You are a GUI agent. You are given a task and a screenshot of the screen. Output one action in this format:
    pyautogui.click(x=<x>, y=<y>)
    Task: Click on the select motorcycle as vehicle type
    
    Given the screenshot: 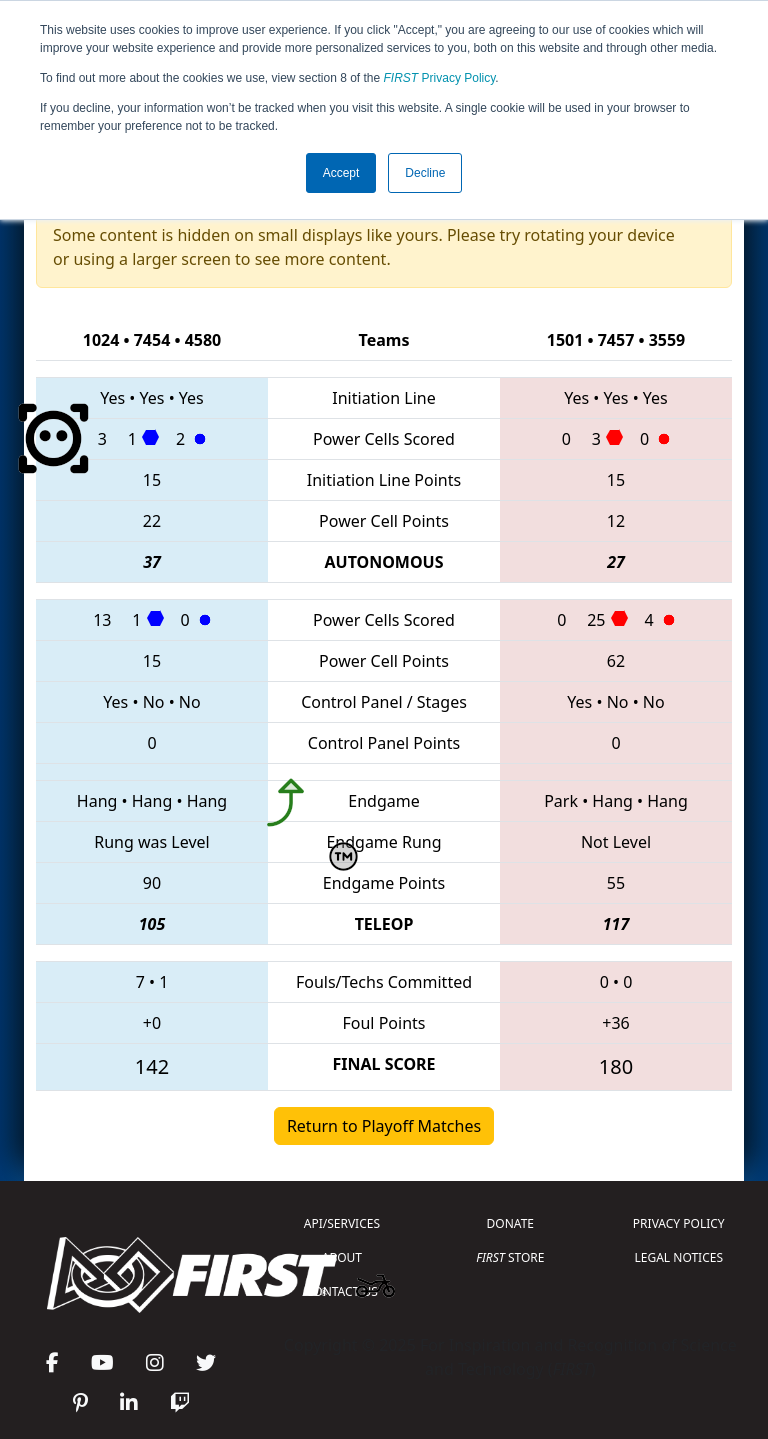 What is the action you would take?
    pyautogui.click(x=375, y=1286)
    